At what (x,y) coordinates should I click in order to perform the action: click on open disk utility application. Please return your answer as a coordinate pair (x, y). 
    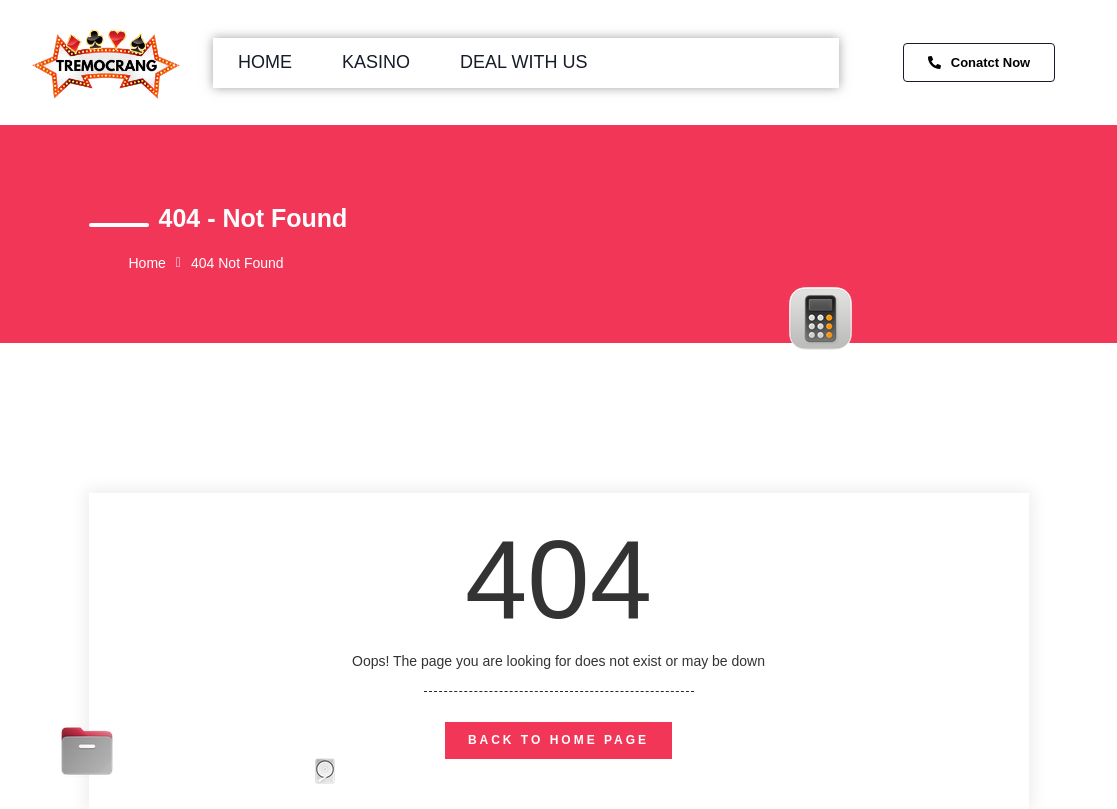
    Looking at the image, I should click on (325, 771).